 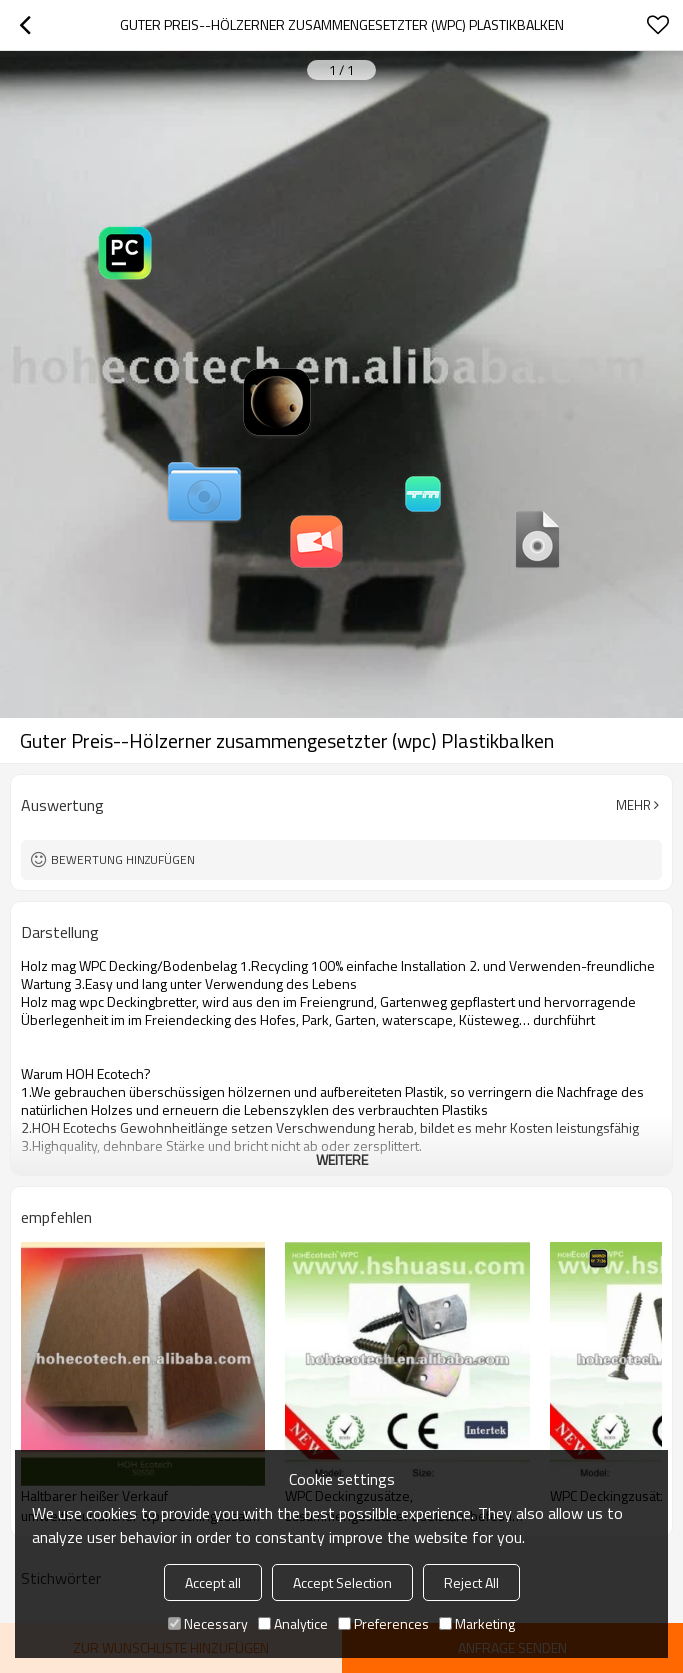 What do you see at coordinates (277, 402) in the screenshot?
I see `launch OpenRA Dune 2000 game` at bounding box center [277, 402].